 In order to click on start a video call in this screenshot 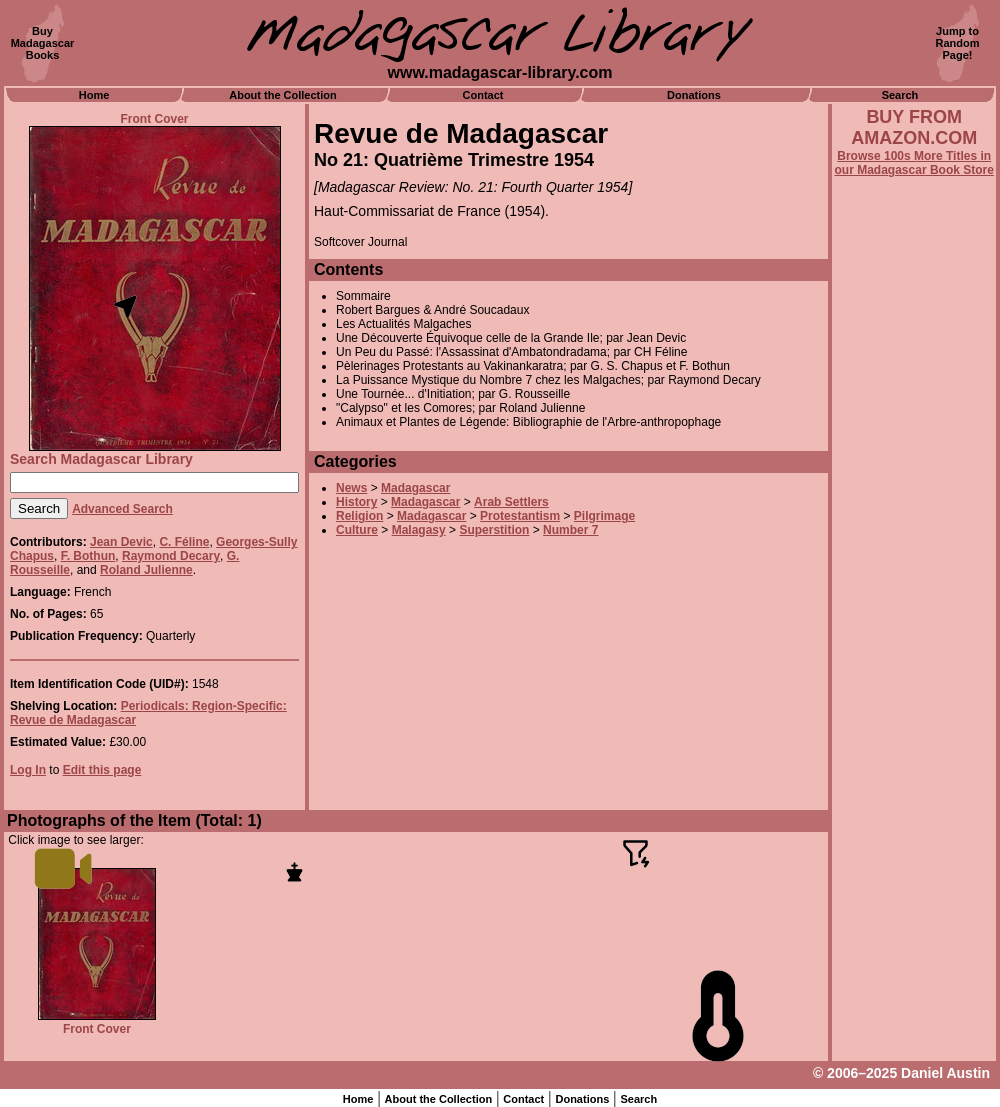, I will do `click(61, 868)`.